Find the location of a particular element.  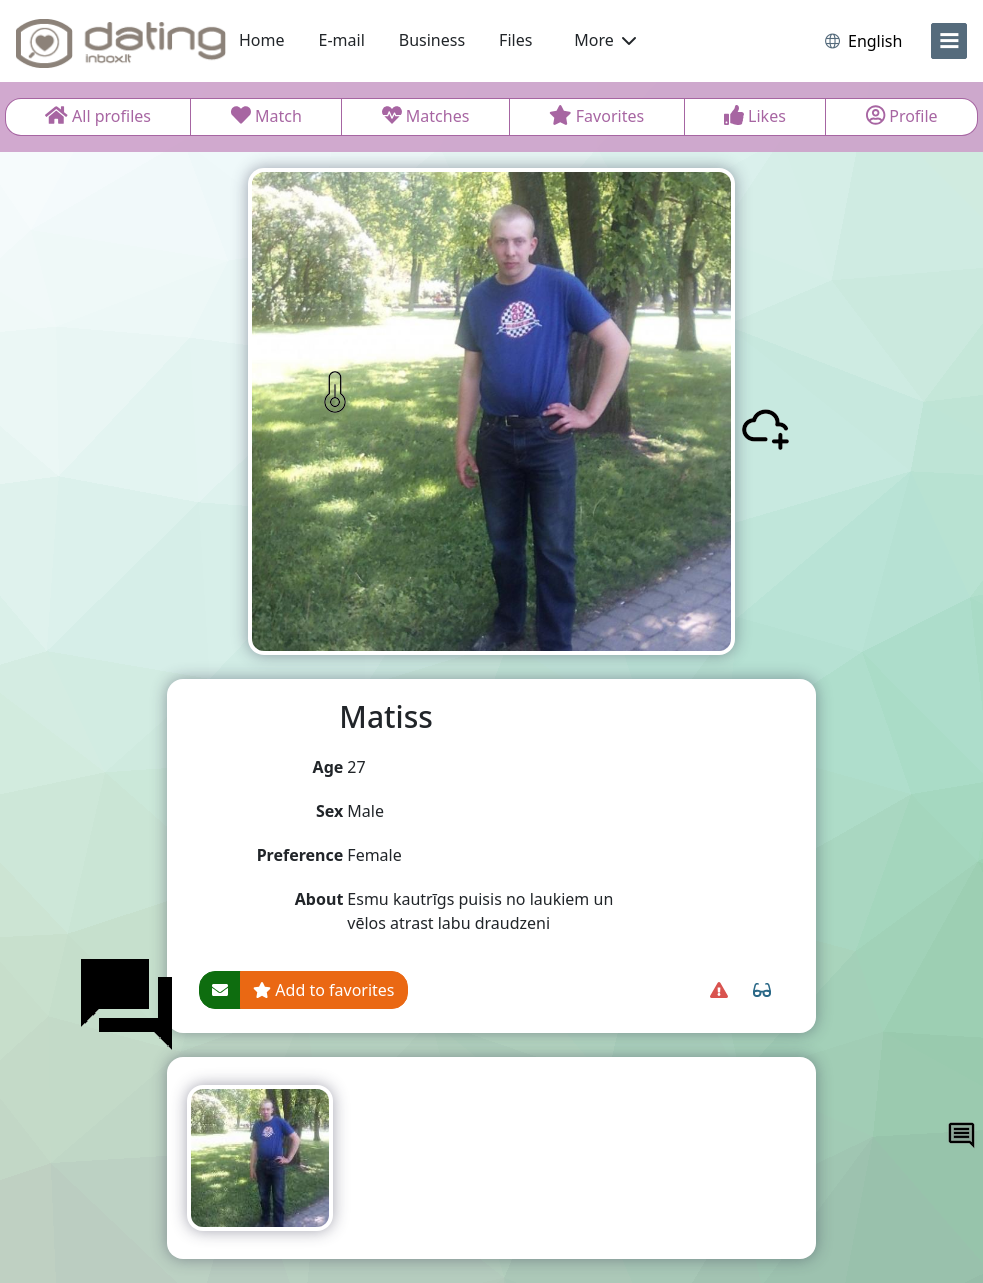

open discussion forum or community chat is located at coordinates (126, 1004).